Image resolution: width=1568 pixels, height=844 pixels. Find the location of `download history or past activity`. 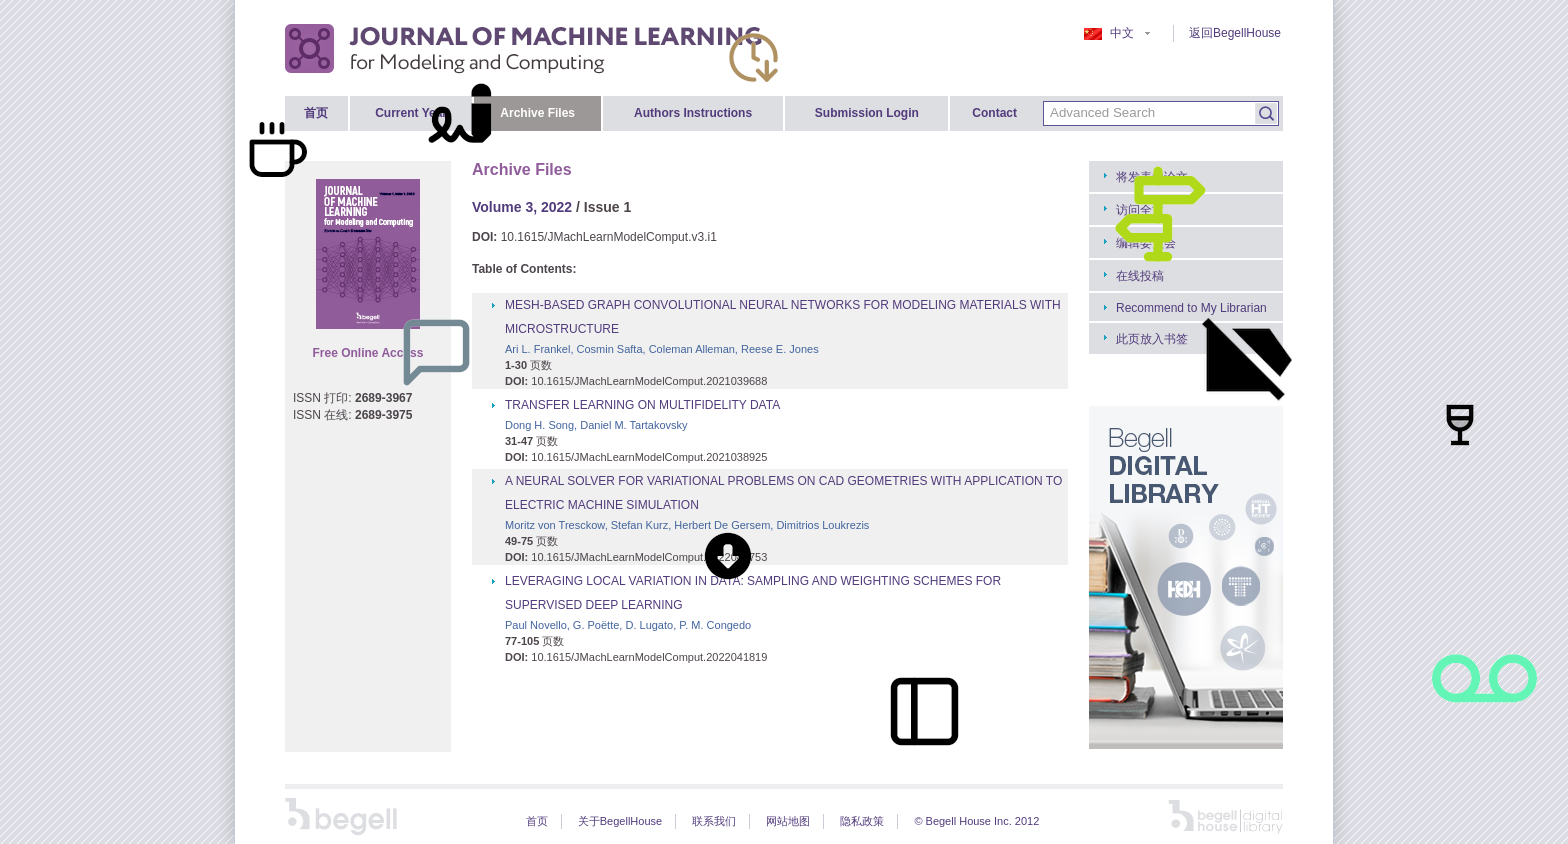

download history or past activity is located at coordinates (753, 57).